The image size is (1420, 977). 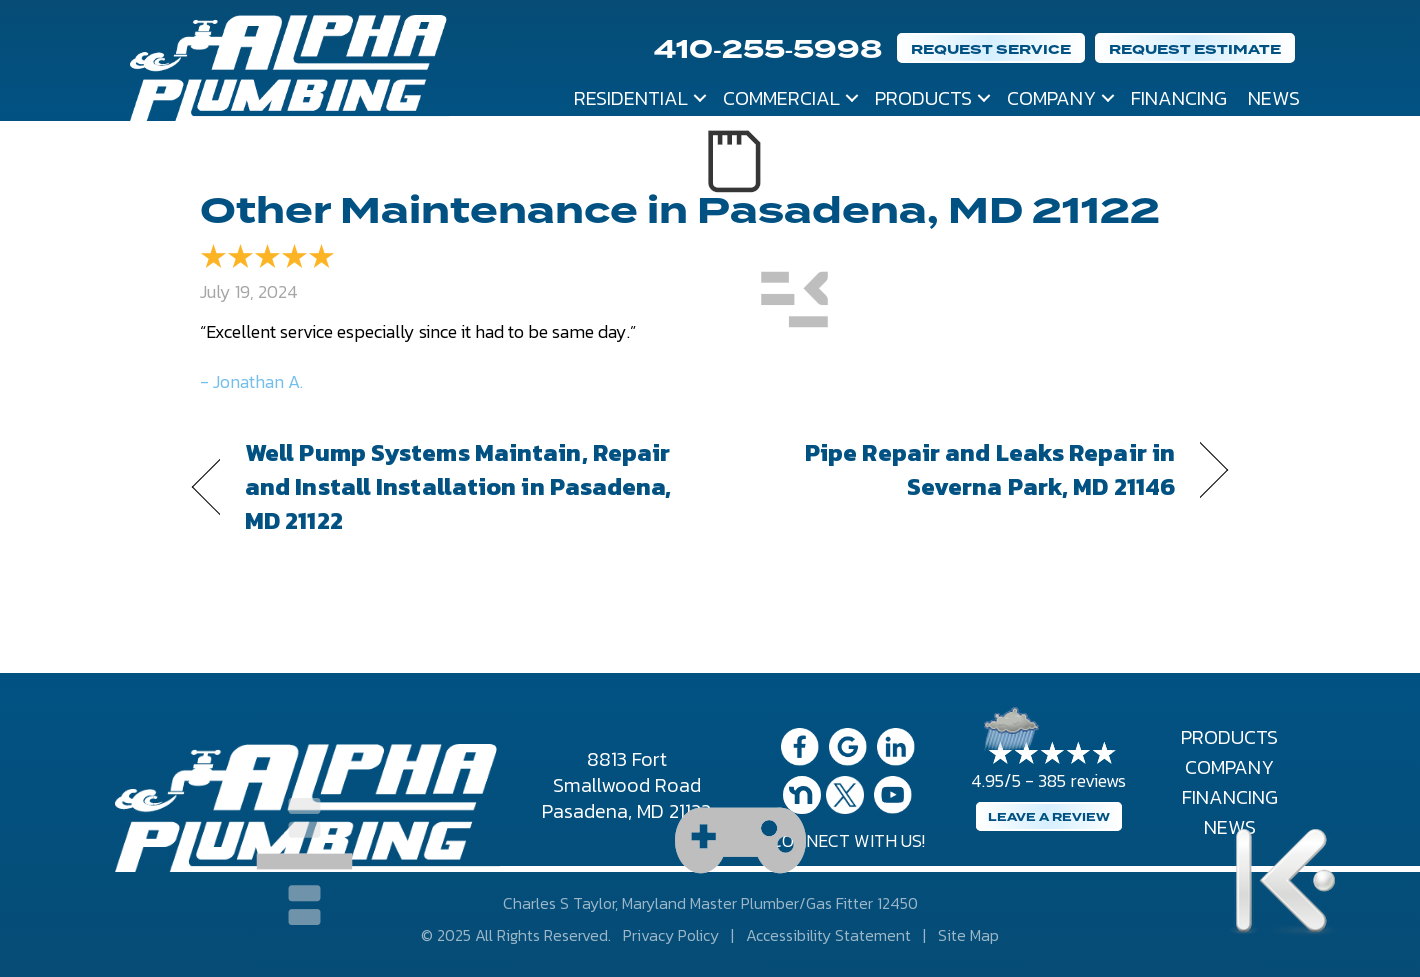 I want to click on switch to continuous scroll view, so click(x=304, y=861).